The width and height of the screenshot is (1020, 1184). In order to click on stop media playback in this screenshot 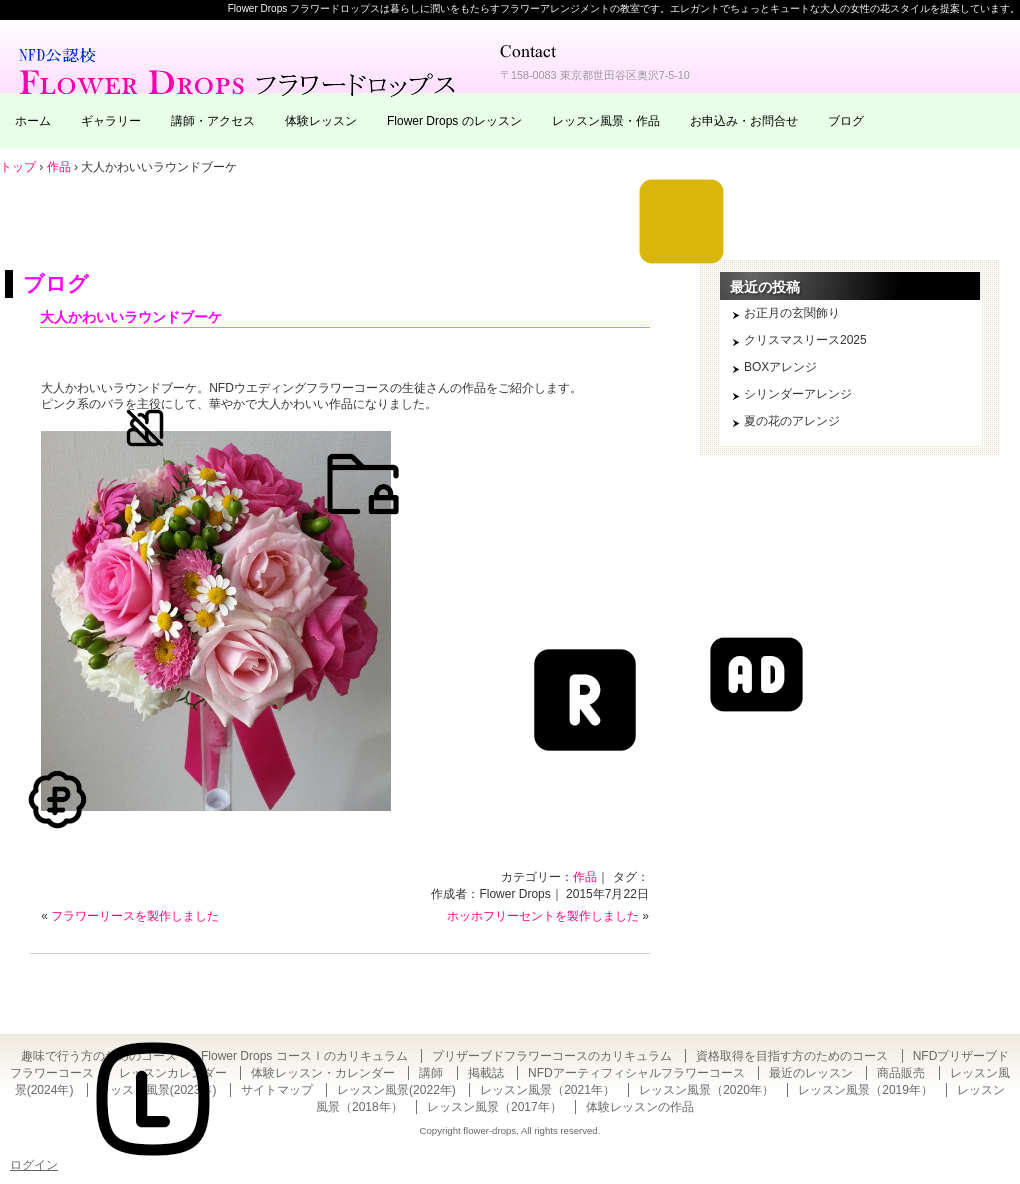, I will do `click(681, 221)`.